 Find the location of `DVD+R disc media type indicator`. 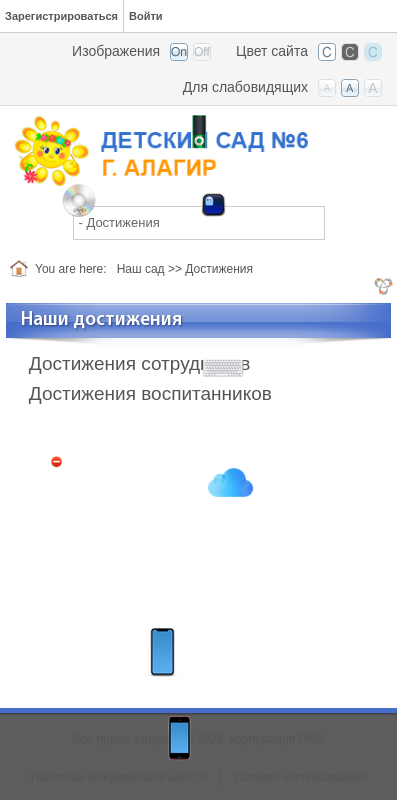

DVD+R disc media type indicator is located at coordinates (79, 201).